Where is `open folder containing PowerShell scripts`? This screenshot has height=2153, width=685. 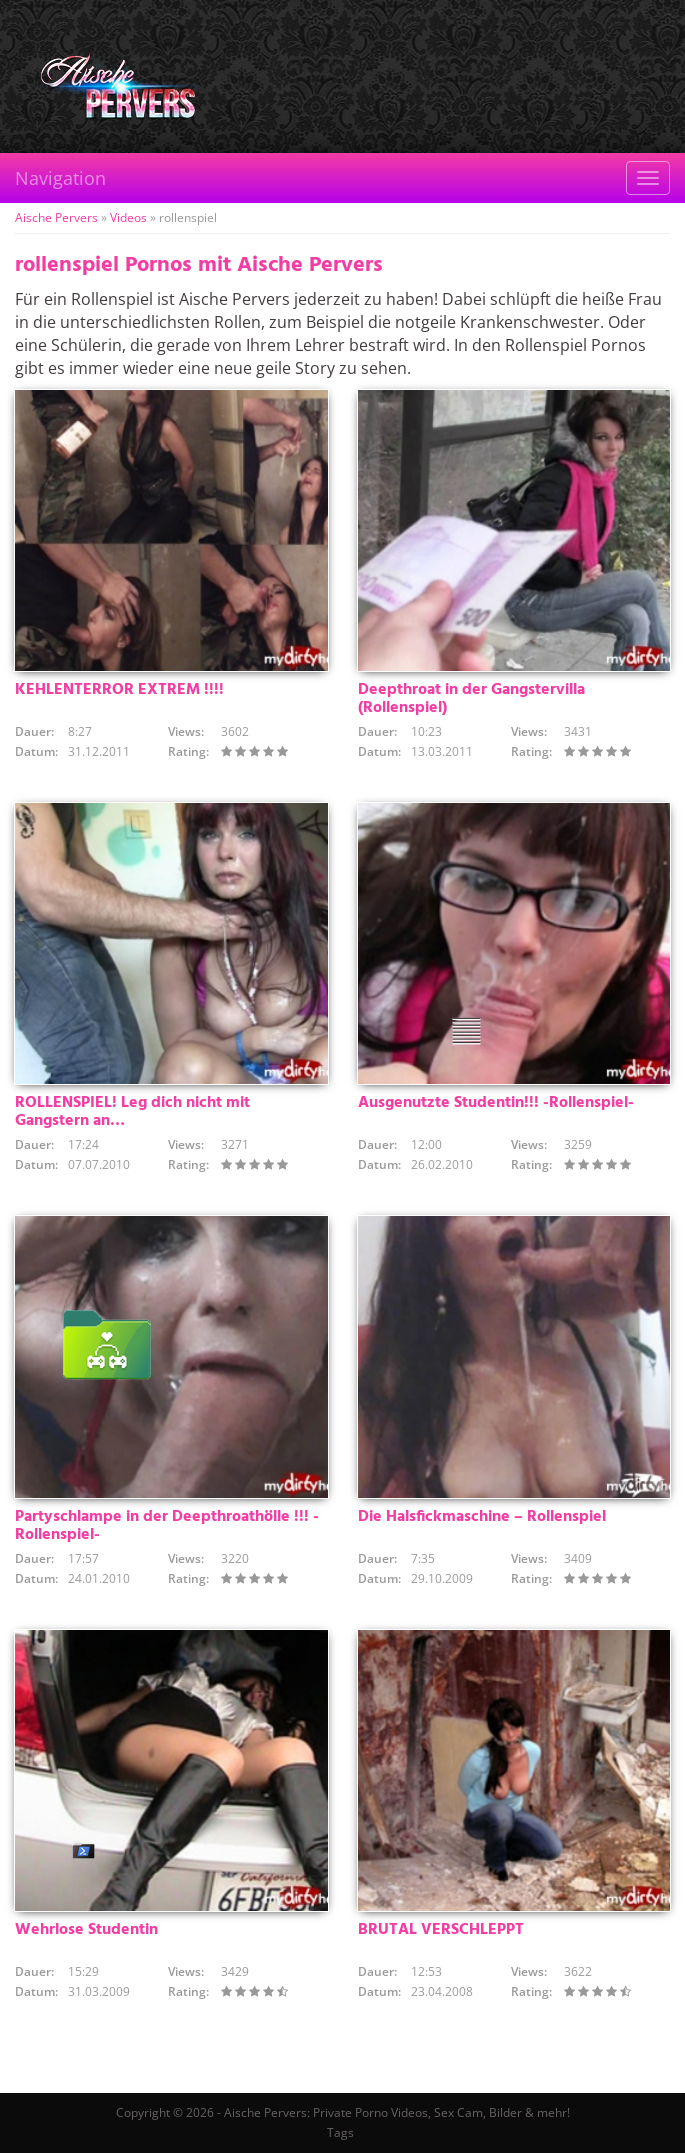 open folder containing PowerShell scripts is located at coordinates (83, 1850).